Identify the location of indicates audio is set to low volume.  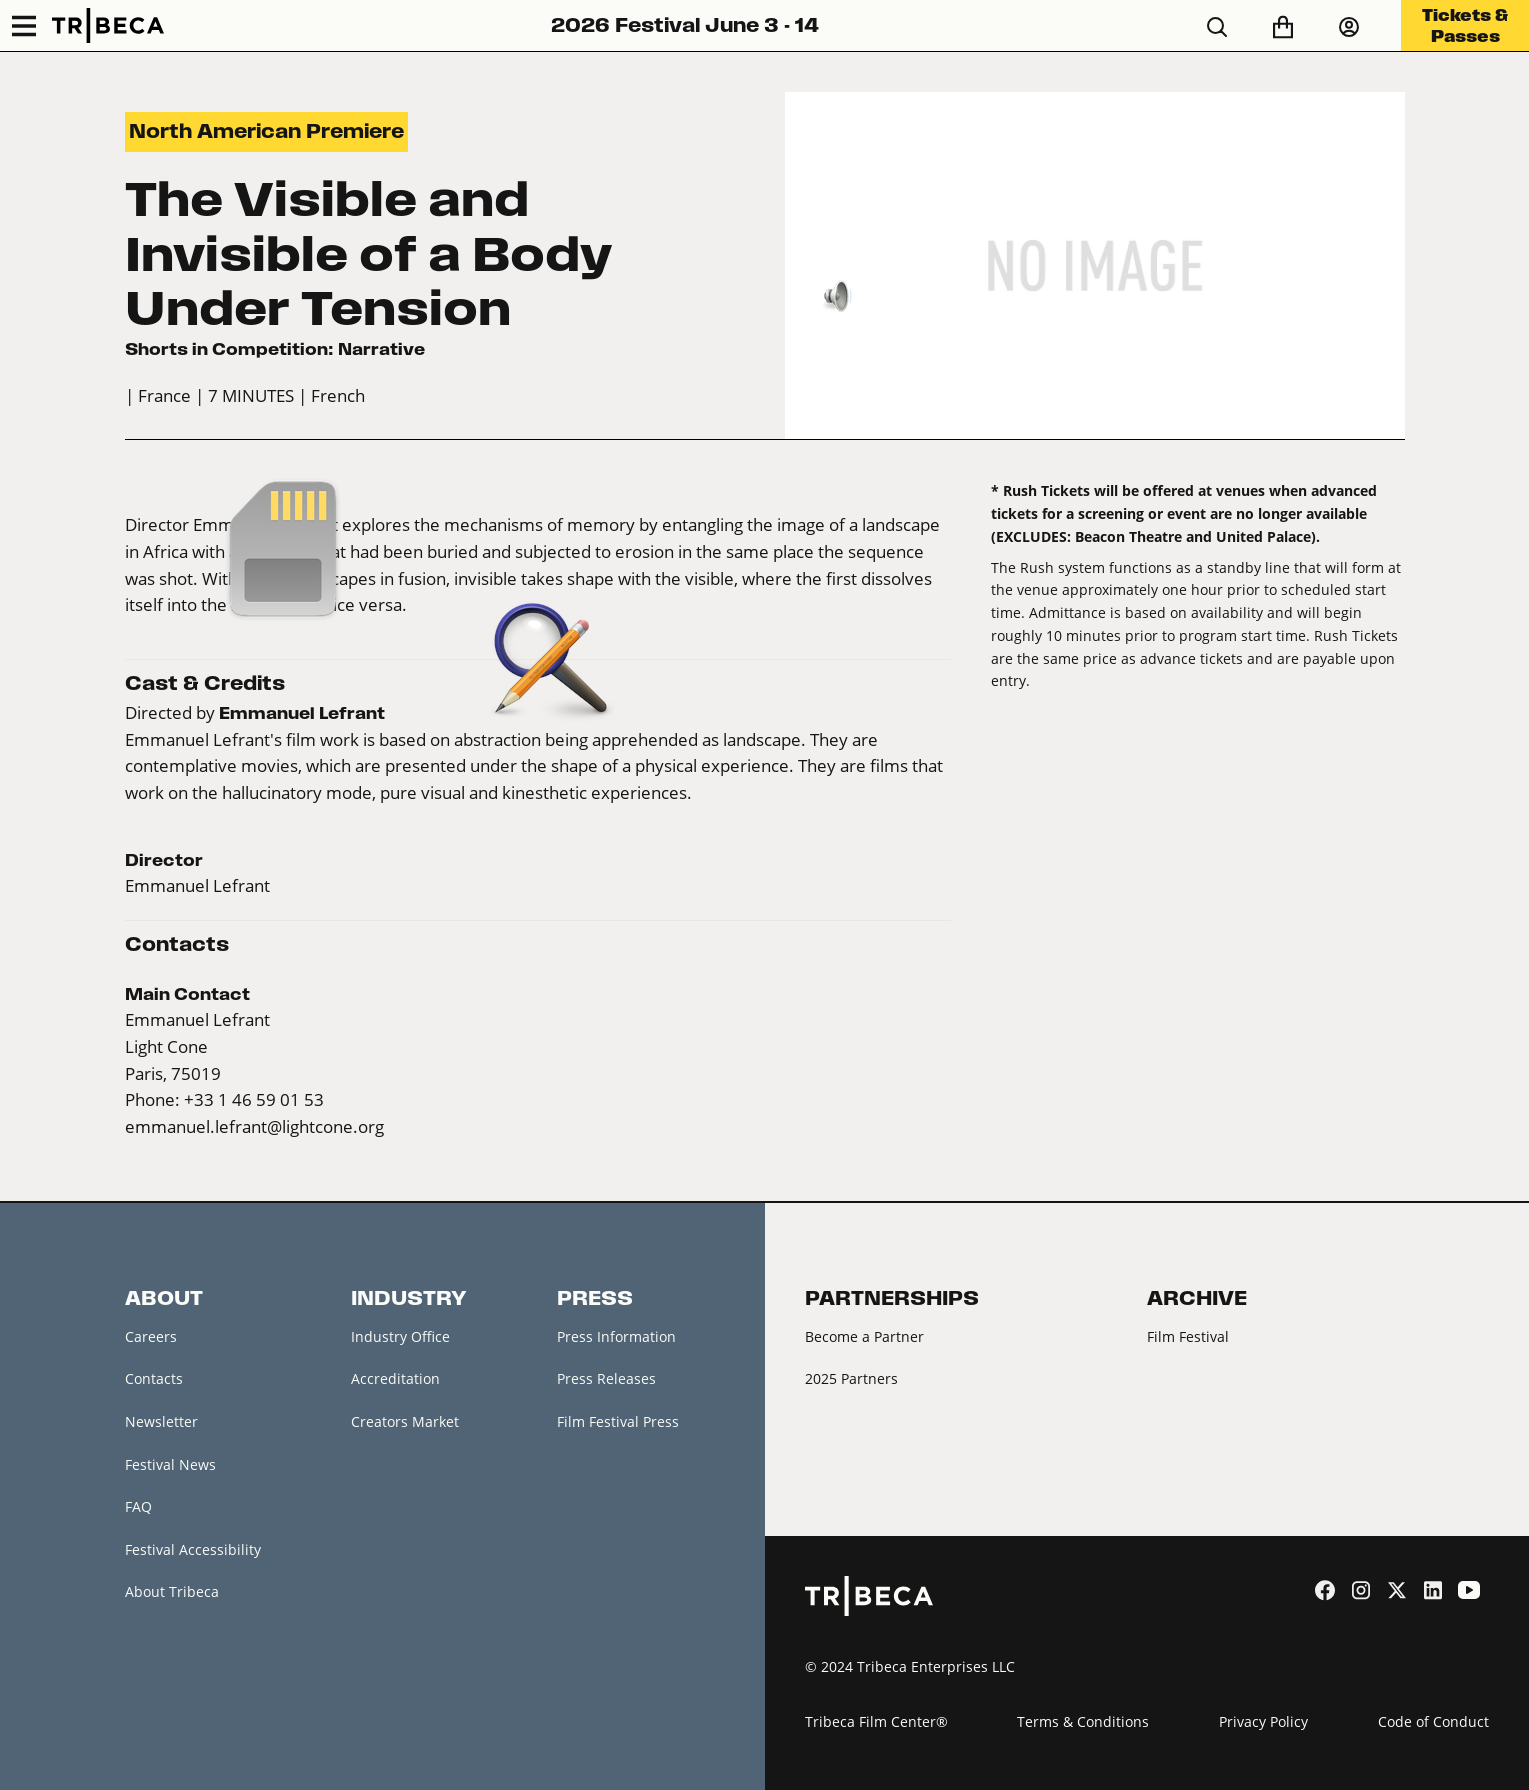
(840, 296).